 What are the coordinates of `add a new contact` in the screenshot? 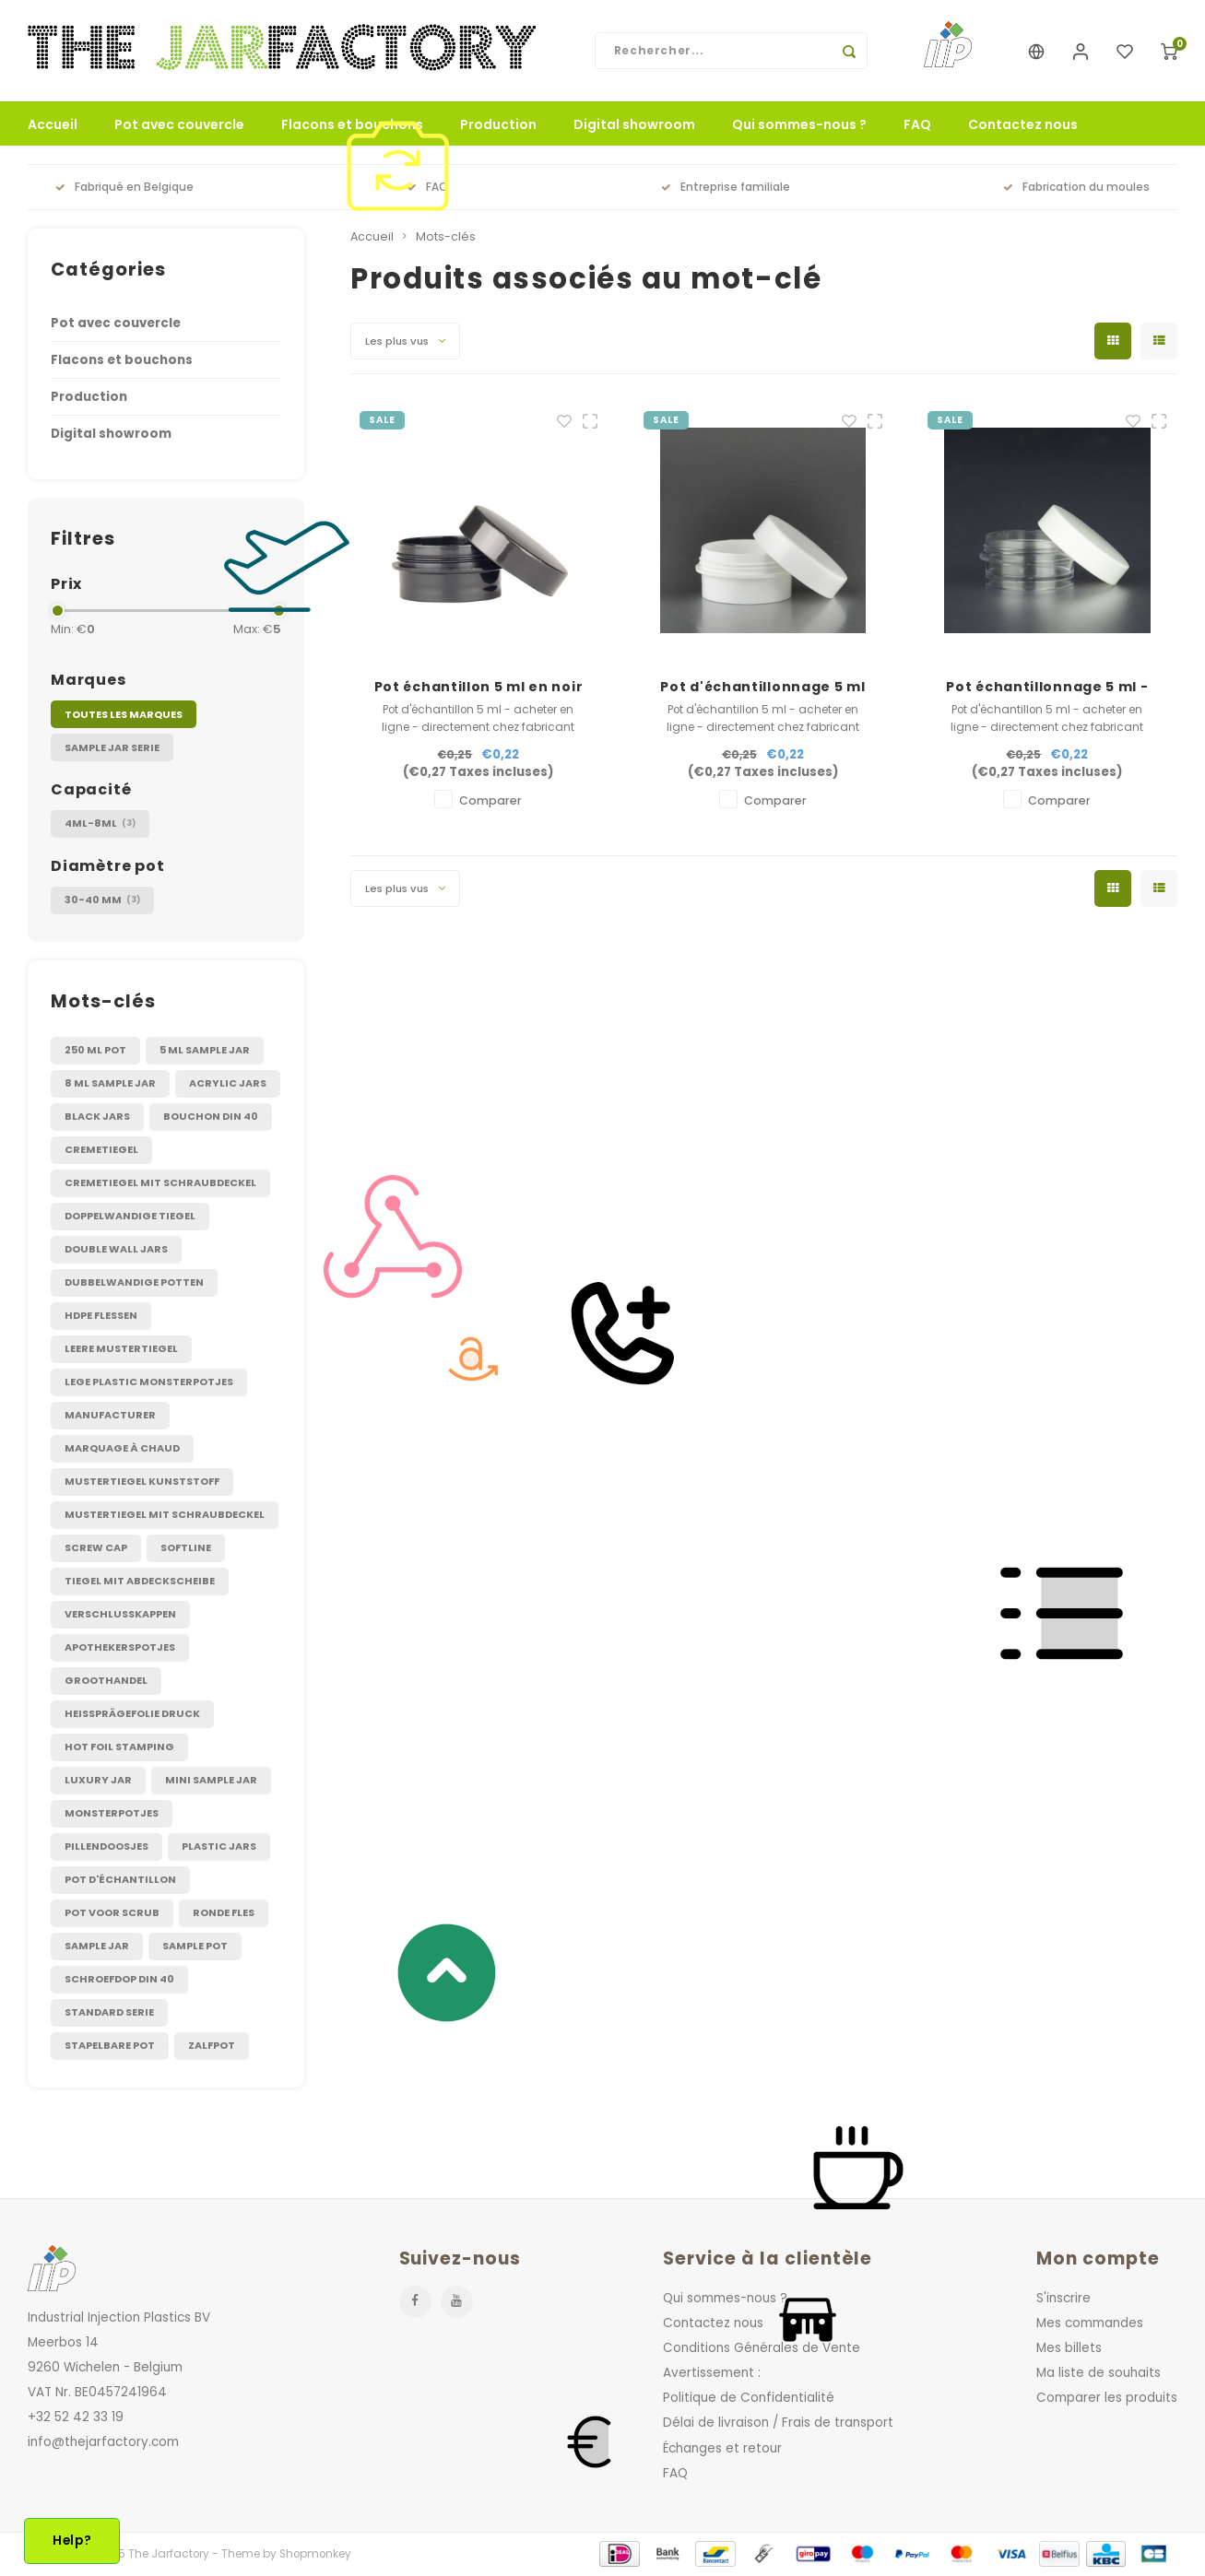 It's located at (624, 1331).